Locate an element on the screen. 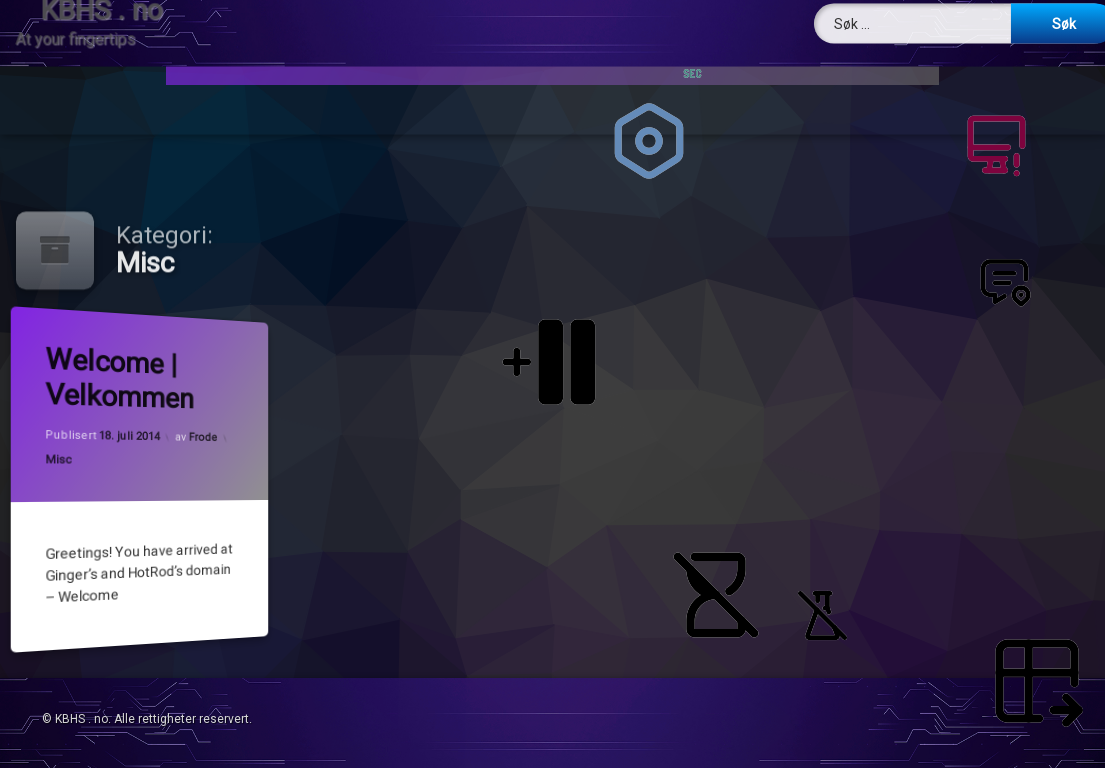 The width and height of the screenshot is (1105, 768). disable experimental features is located at coordinates (822, 615).